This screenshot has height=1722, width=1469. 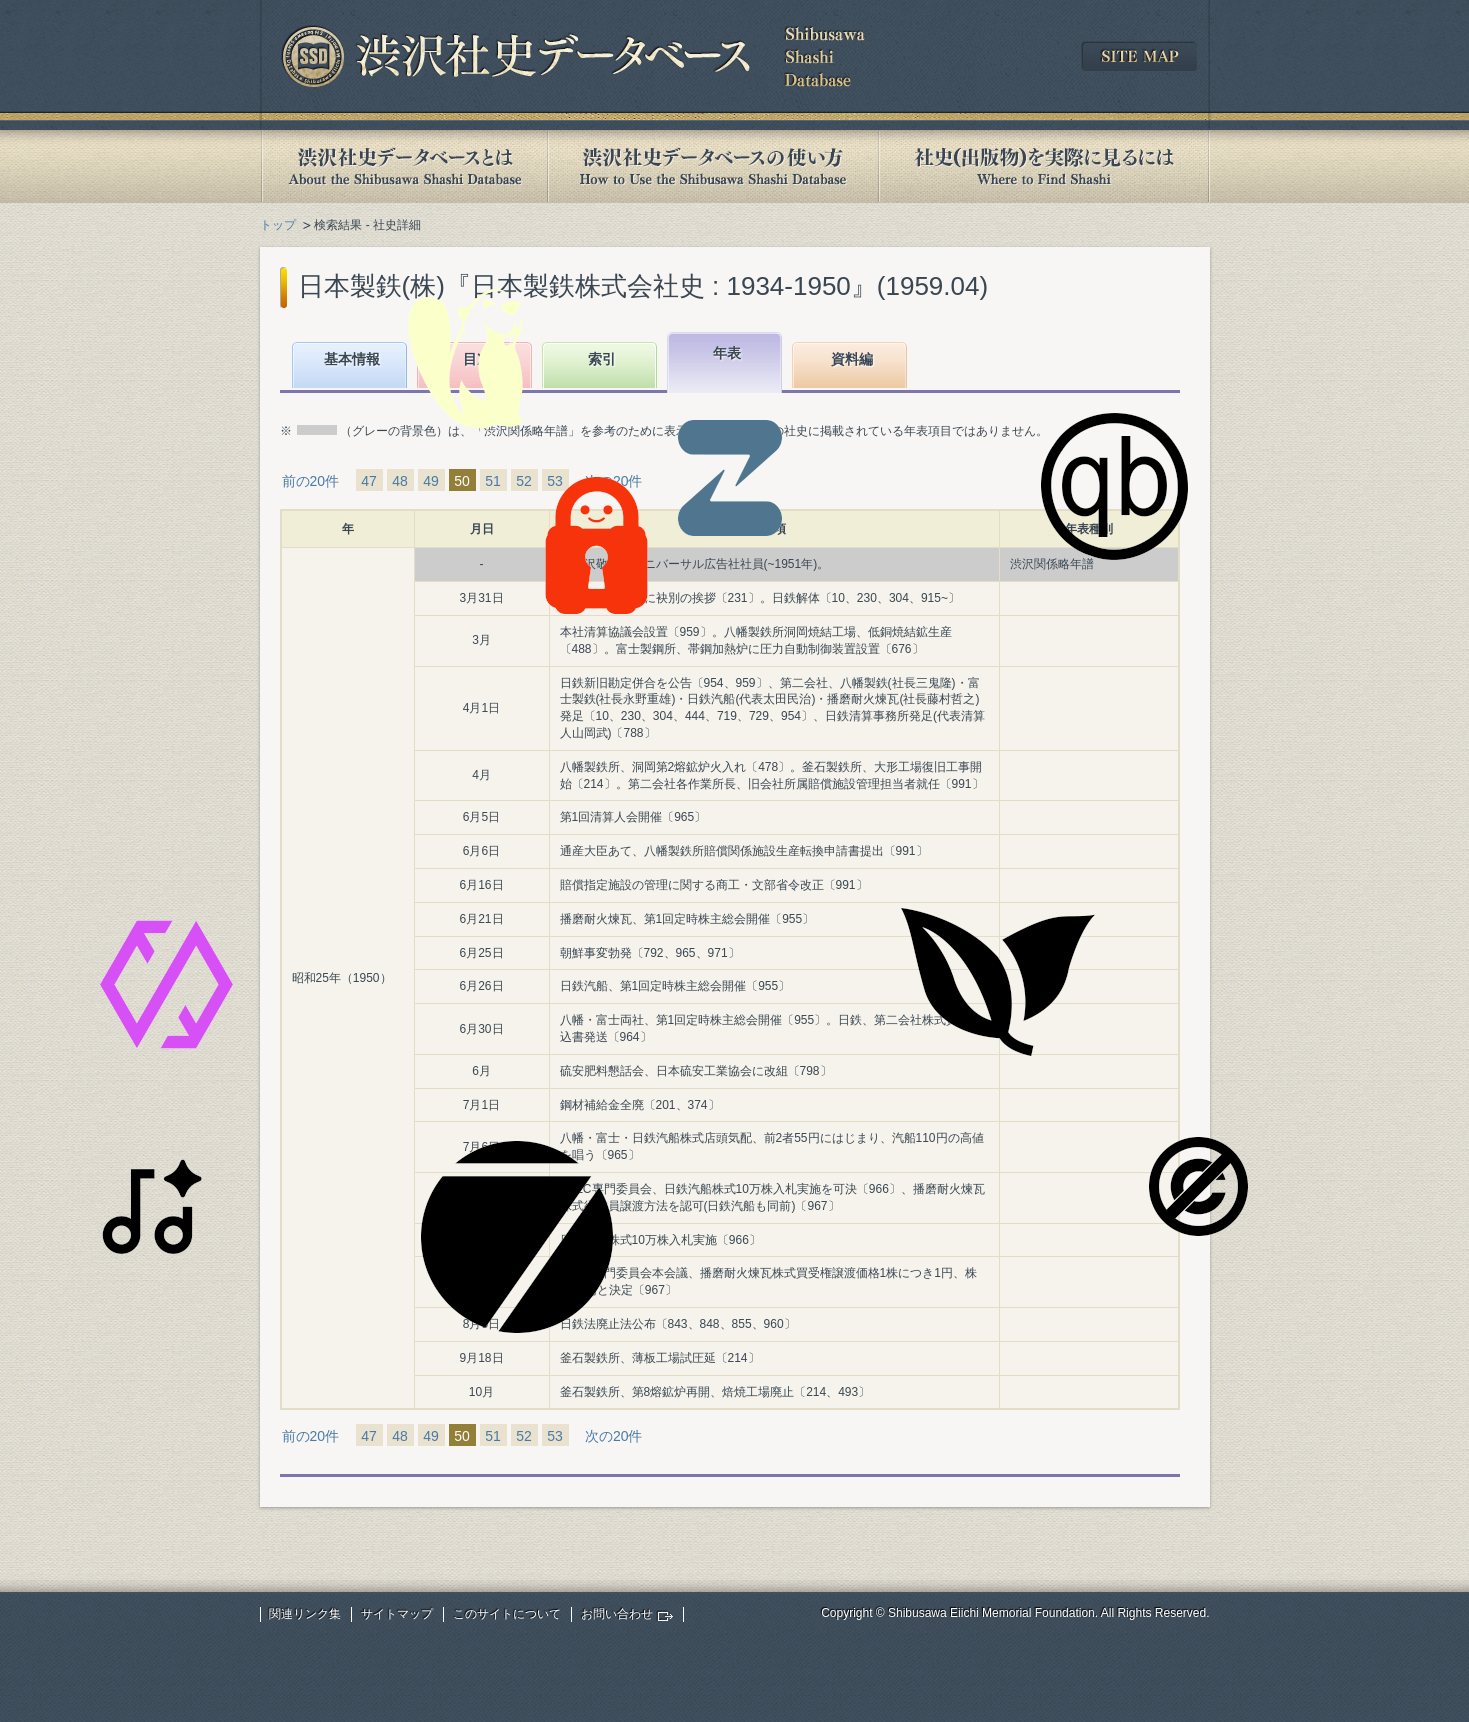 I want to click on Framework7 mobile framework logo, so click(x=517, y=1237).